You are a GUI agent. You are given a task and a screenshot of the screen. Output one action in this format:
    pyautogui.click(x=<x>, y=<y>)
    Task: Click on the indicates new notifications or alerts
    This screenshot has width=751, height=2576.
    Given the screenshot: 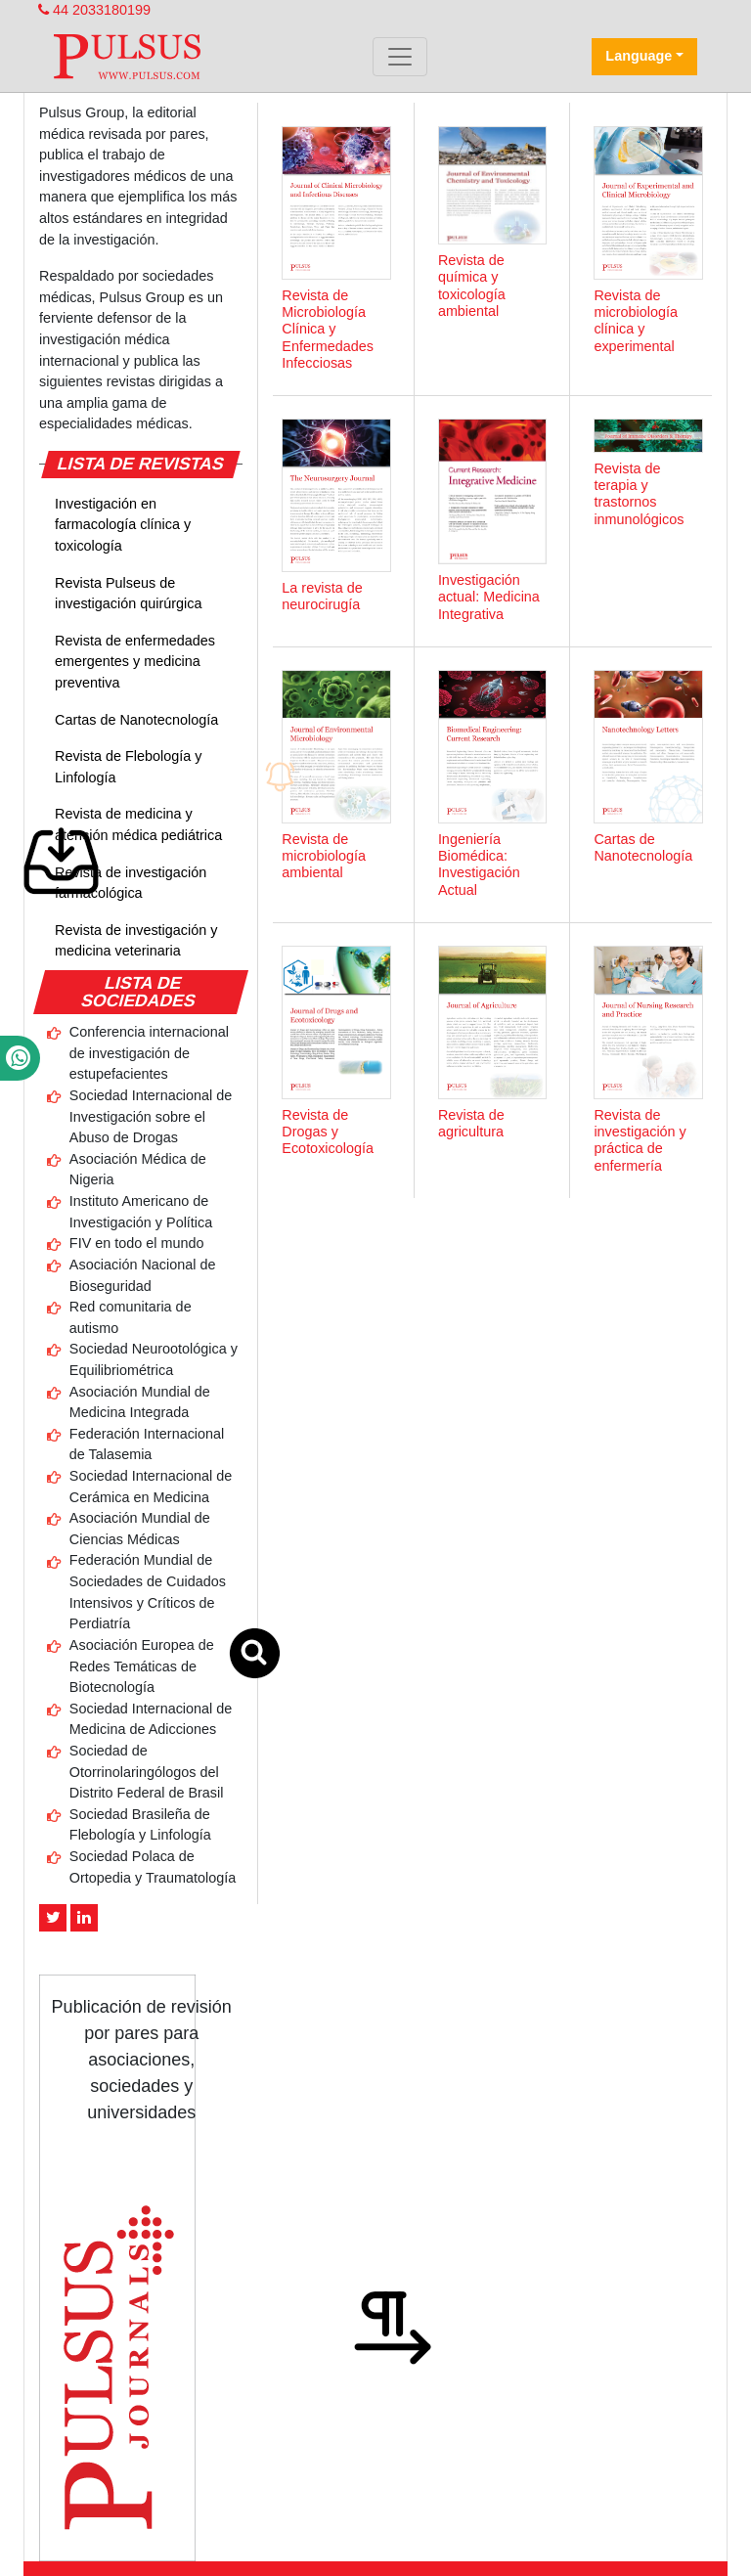 What is the action you would take?
    pyautogui.click(x=280, y=777)
    